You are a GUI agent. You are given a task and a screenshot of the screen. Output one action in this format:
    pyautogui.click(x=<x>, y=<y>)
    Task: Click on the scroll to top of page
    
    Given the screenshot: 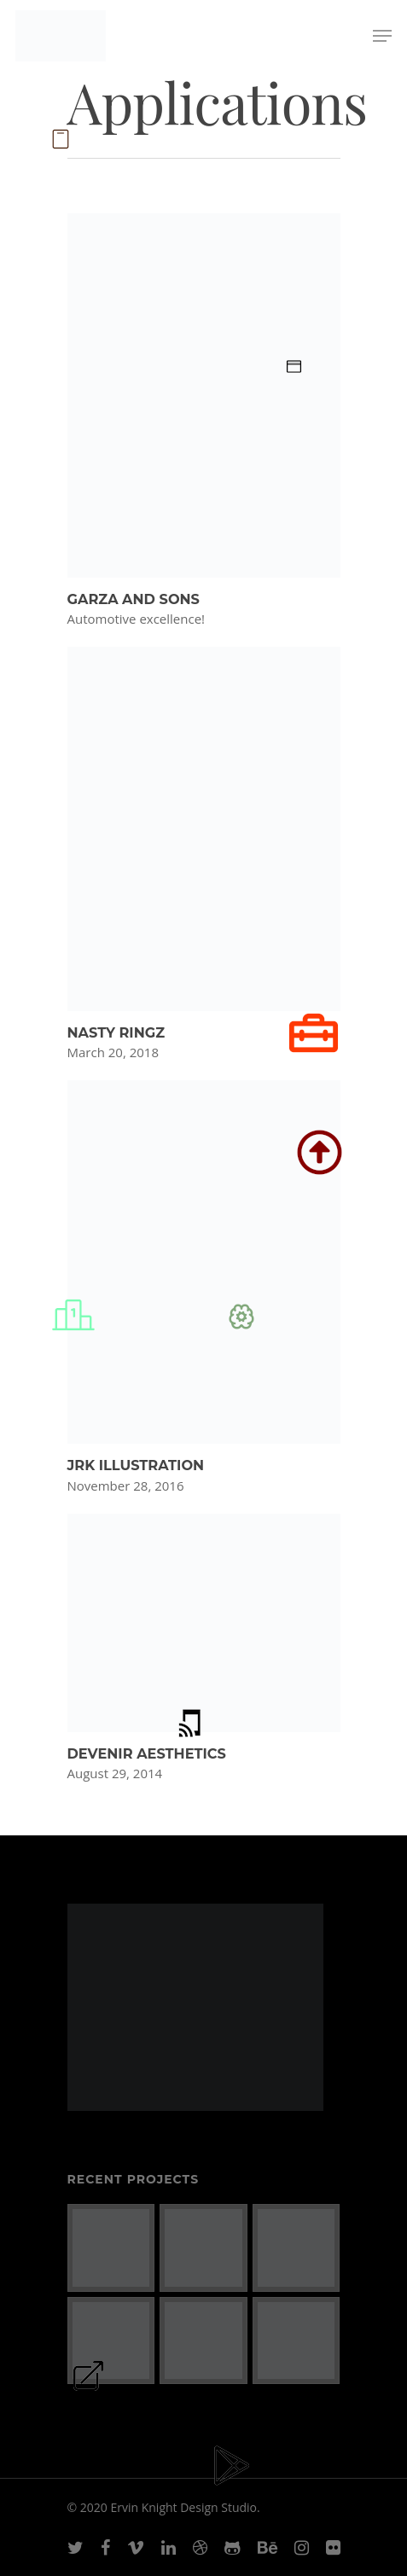 What is the action you would take?
    pyautogui.click(x=319, y=1152)
    